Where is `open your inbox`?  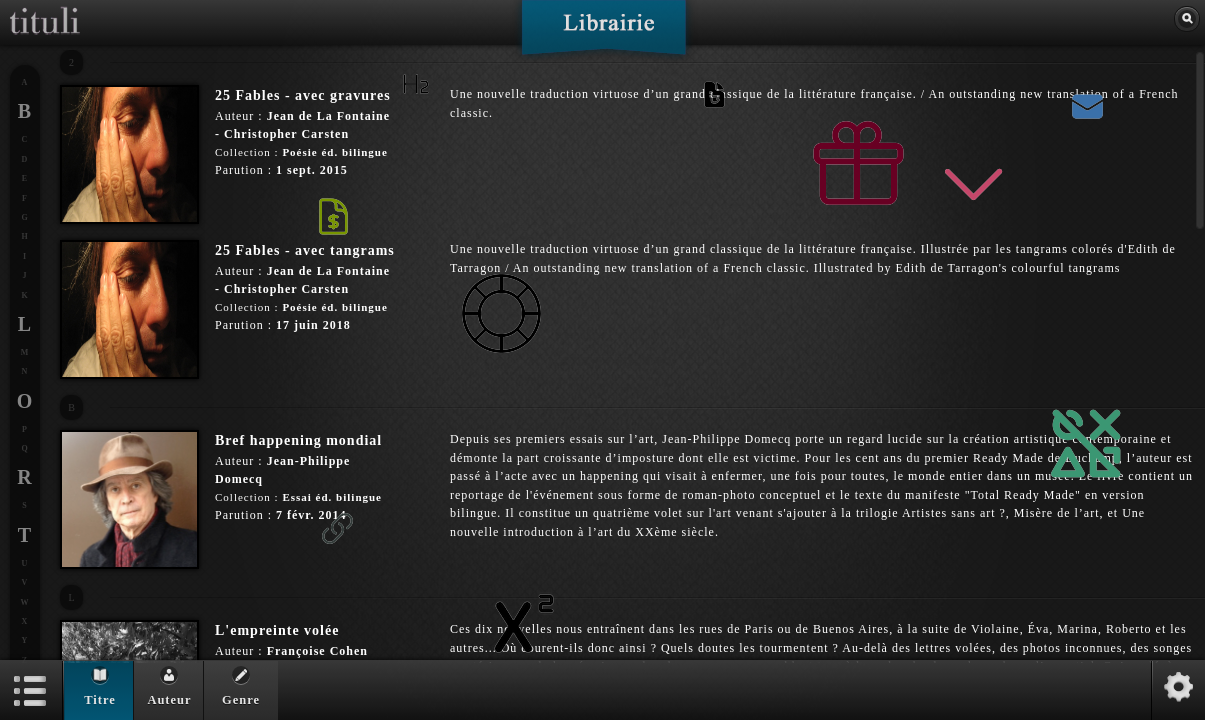
open your inbox is located at coordinates (1087, 106).